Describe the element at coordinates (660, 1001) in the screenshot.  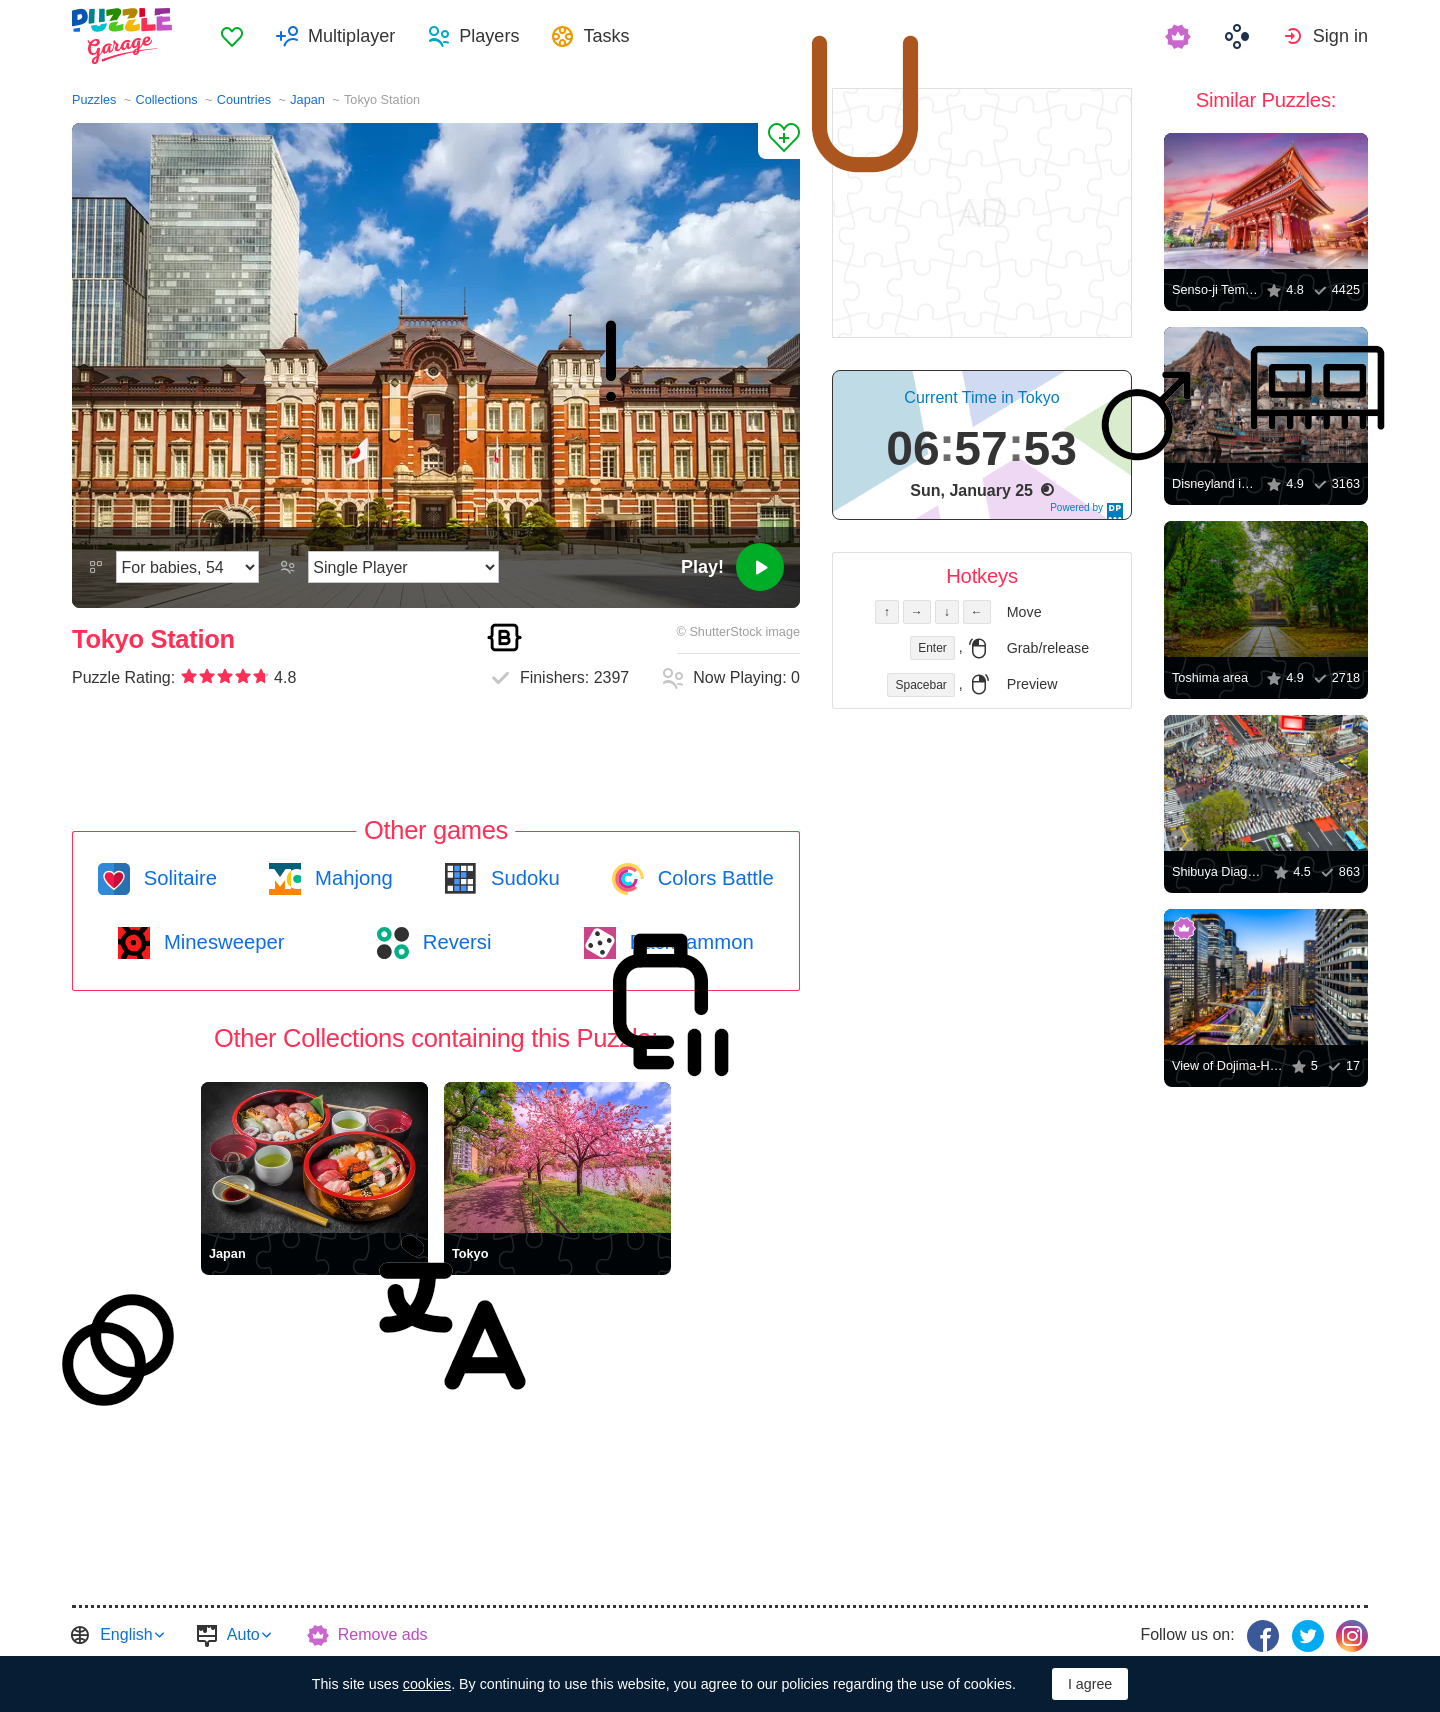
I see `pause activity tracking on smartwatch` at that location.